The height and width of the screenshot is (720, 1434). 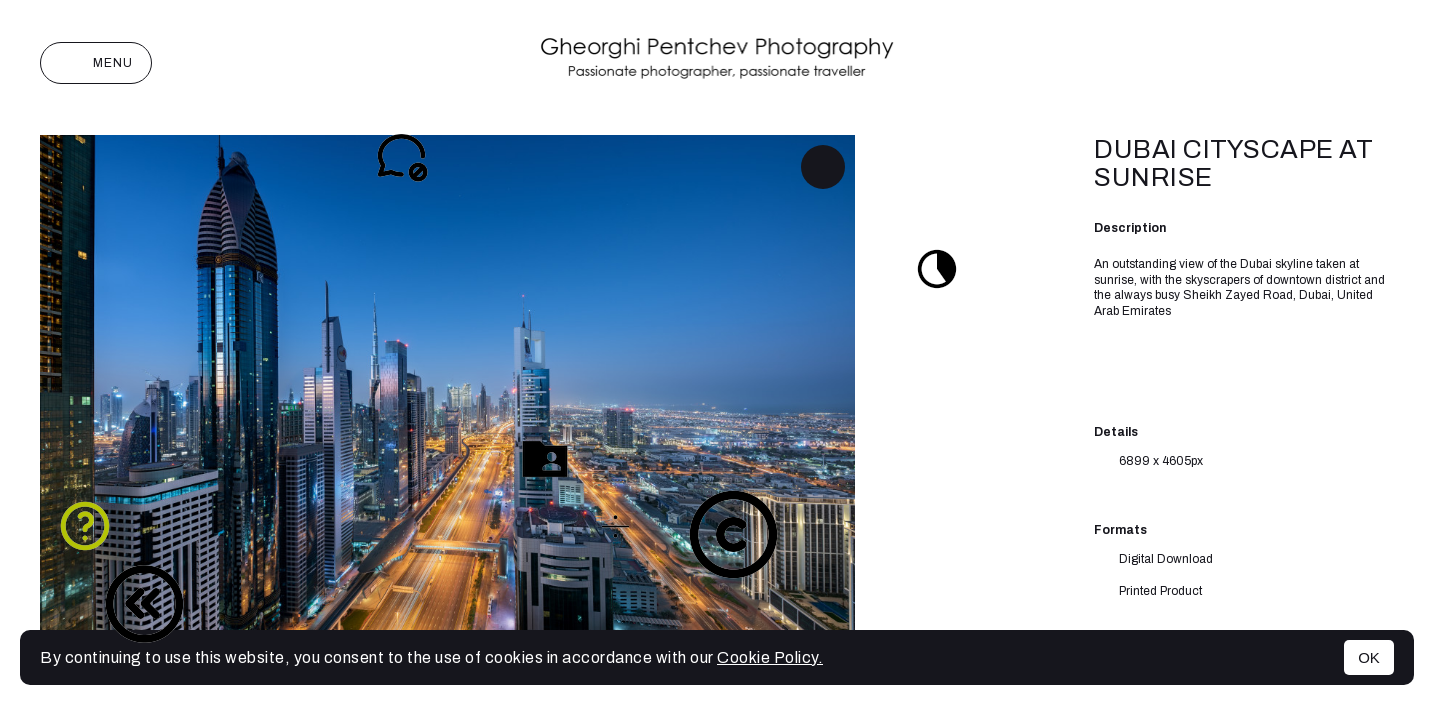 I want to click on cancel or block a conversation, so click(x=401, y=155).